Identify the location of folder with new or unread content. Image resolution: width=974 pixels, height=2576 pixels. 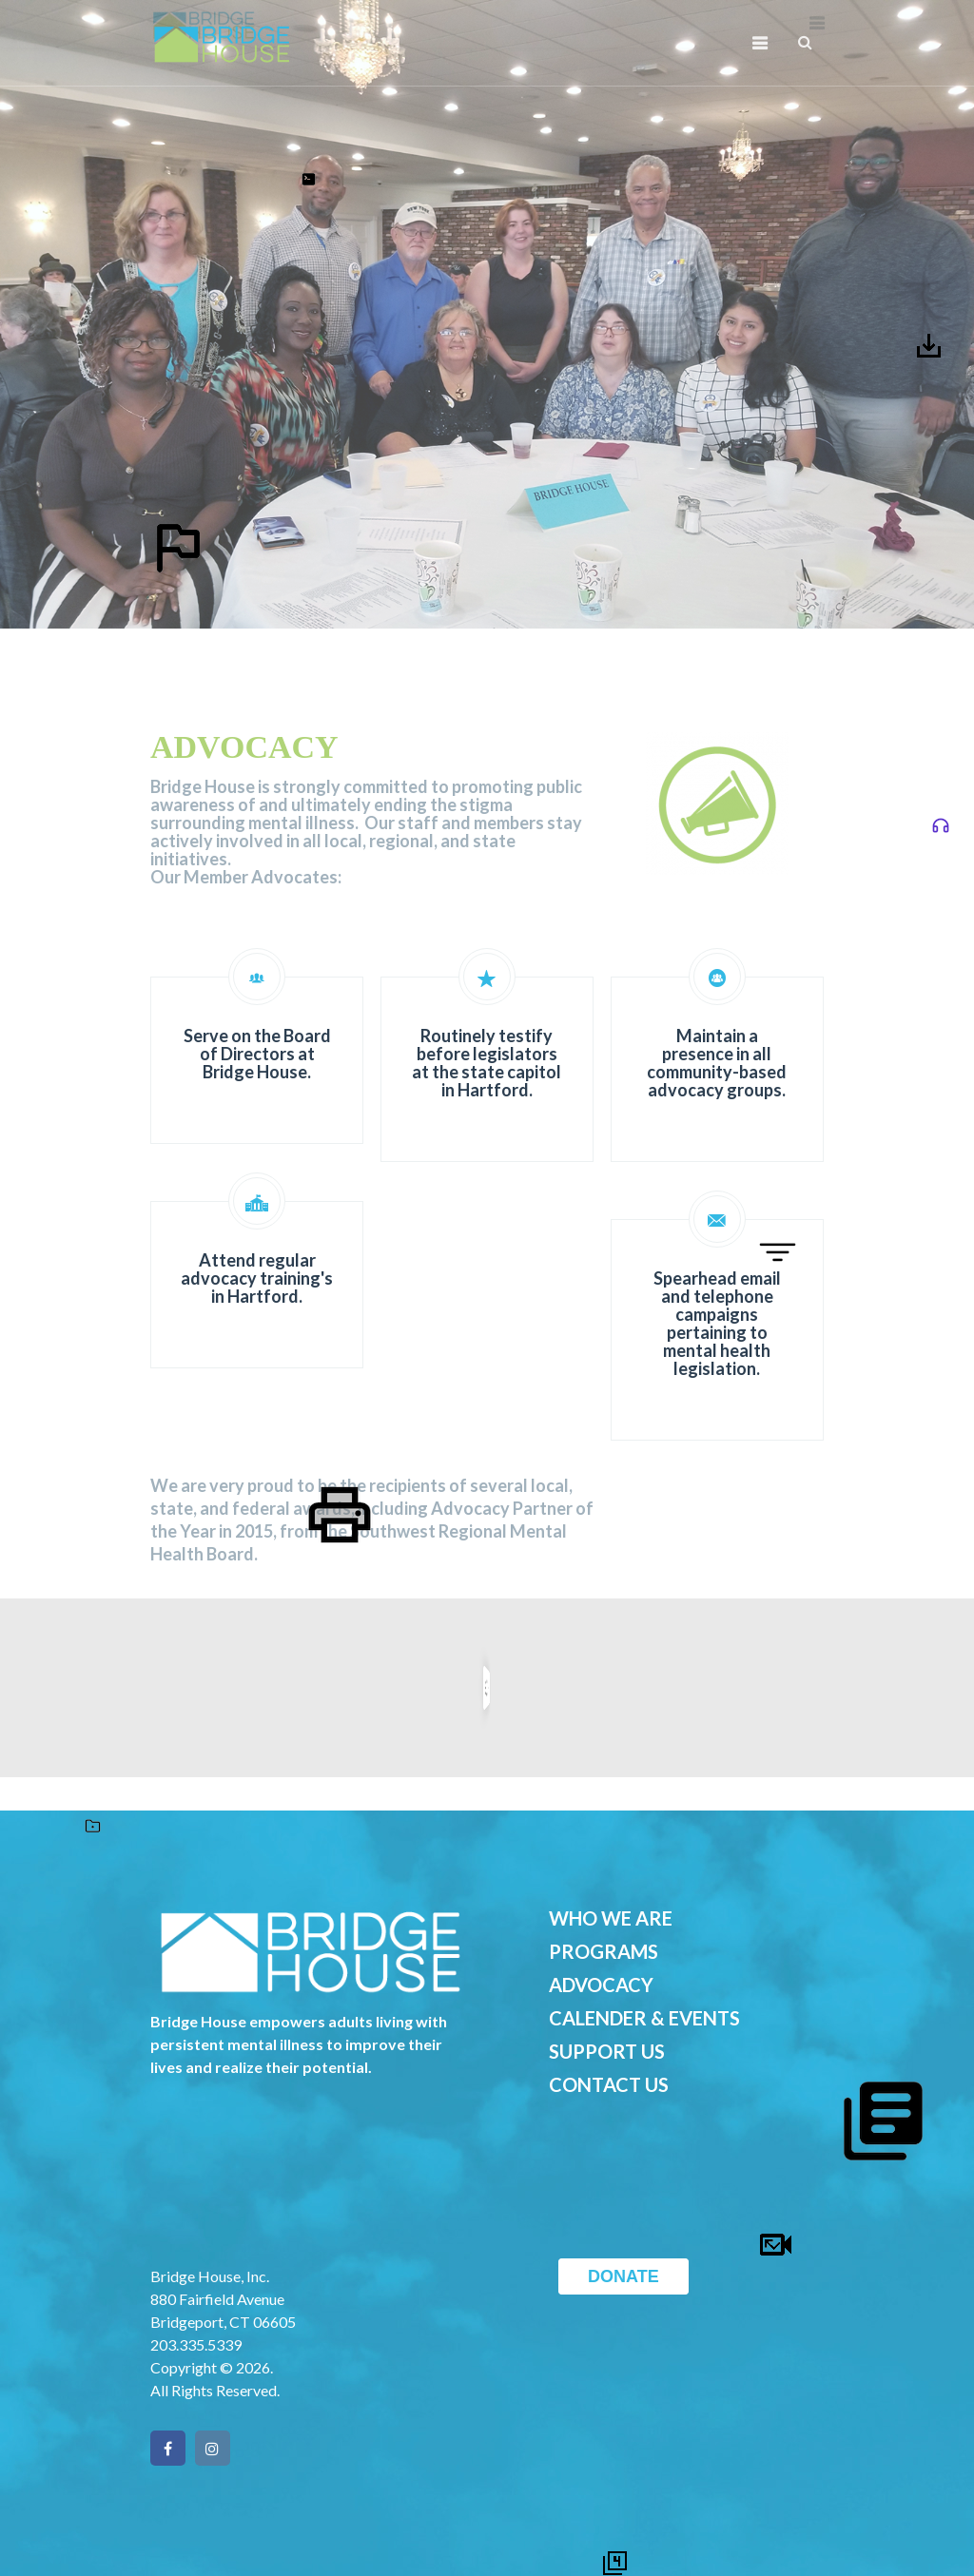
(92, 1826).